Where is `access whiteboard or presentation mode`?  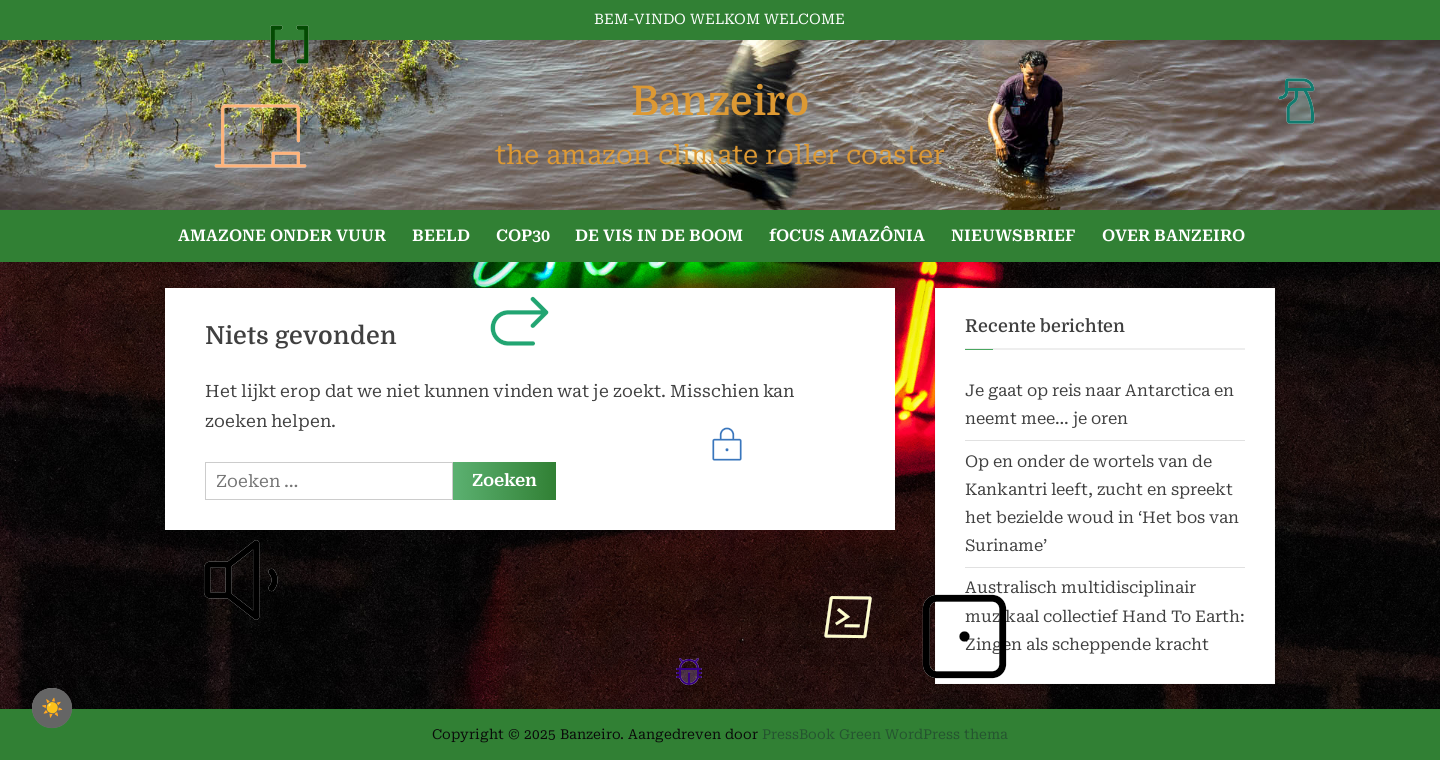 access whiteboard or presentation mode is located at coordinates (260, 137).